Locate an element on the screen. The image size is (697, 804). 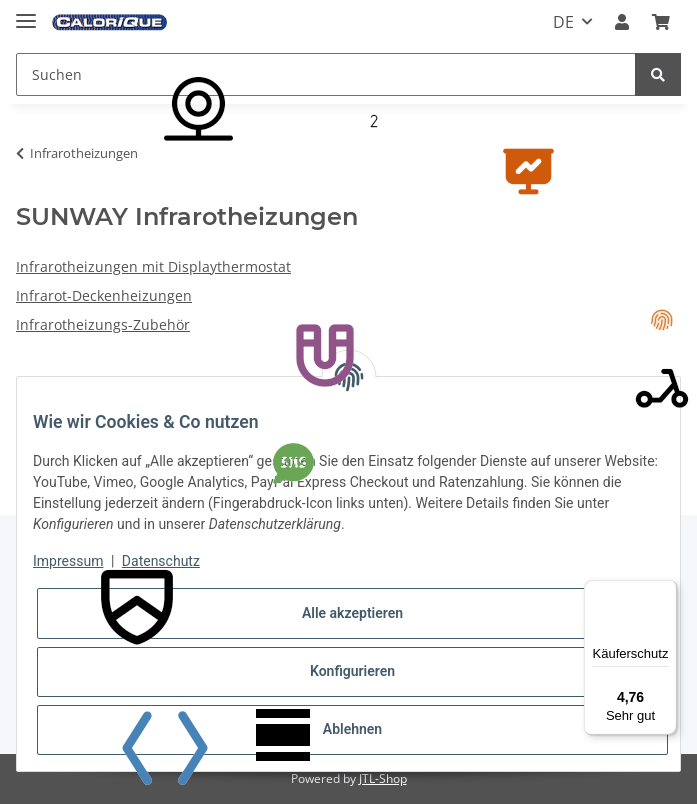
send an SMS text message is located at coordinates (293, 463).